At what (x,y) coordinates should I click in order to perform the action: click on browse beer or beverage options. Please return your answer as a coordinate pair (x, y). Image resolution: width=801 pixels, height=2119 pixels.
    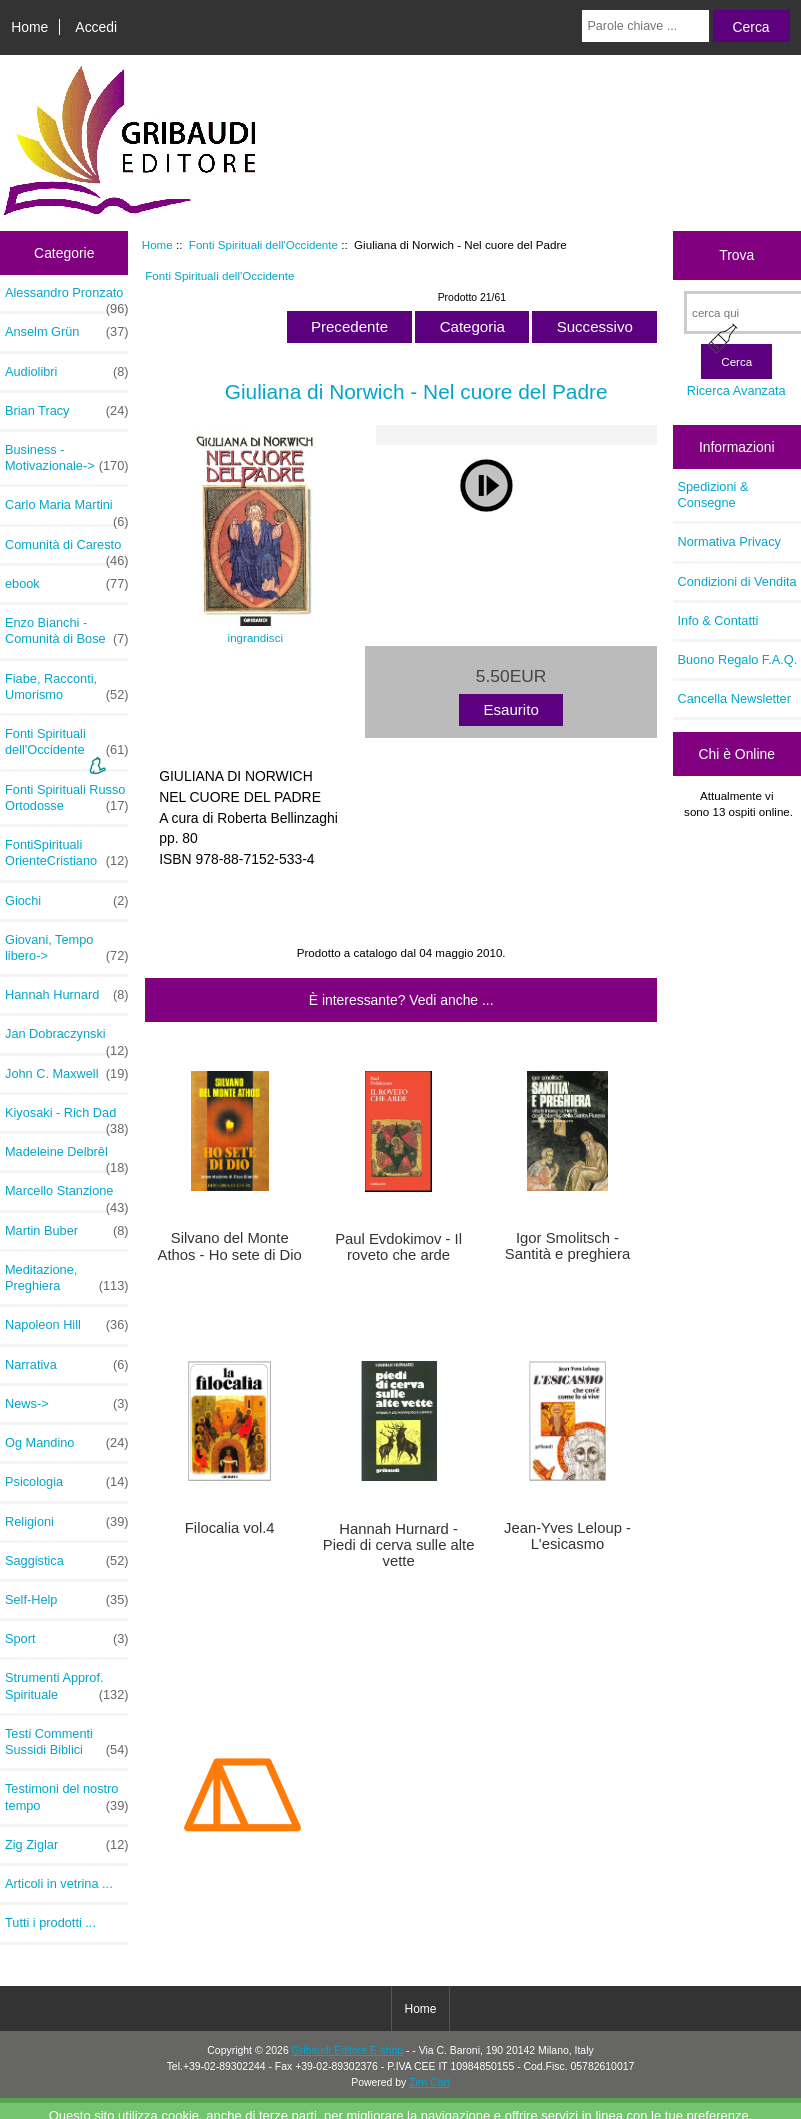
    Looking at the image, I should click on (722, 338).